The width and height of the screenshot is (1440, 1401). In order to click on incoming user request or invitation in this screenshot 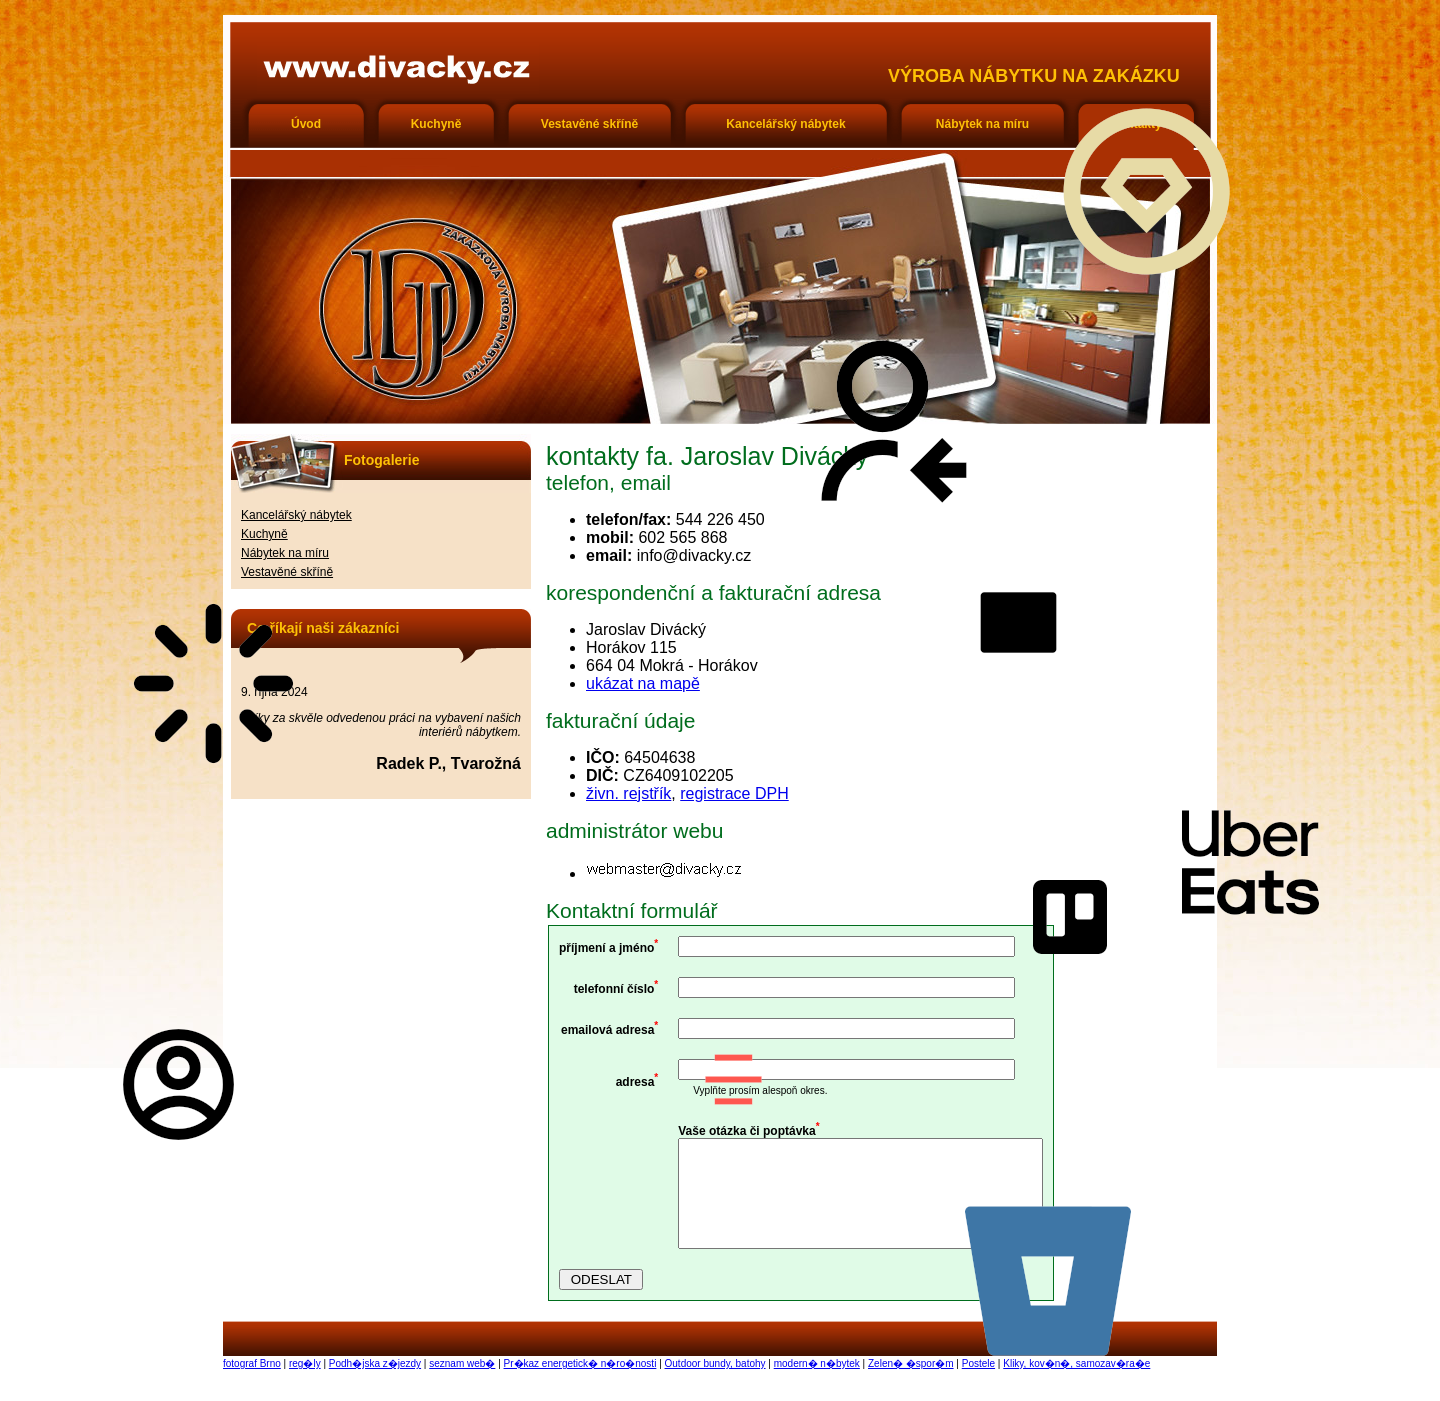, I will do `click(882, 424)`.